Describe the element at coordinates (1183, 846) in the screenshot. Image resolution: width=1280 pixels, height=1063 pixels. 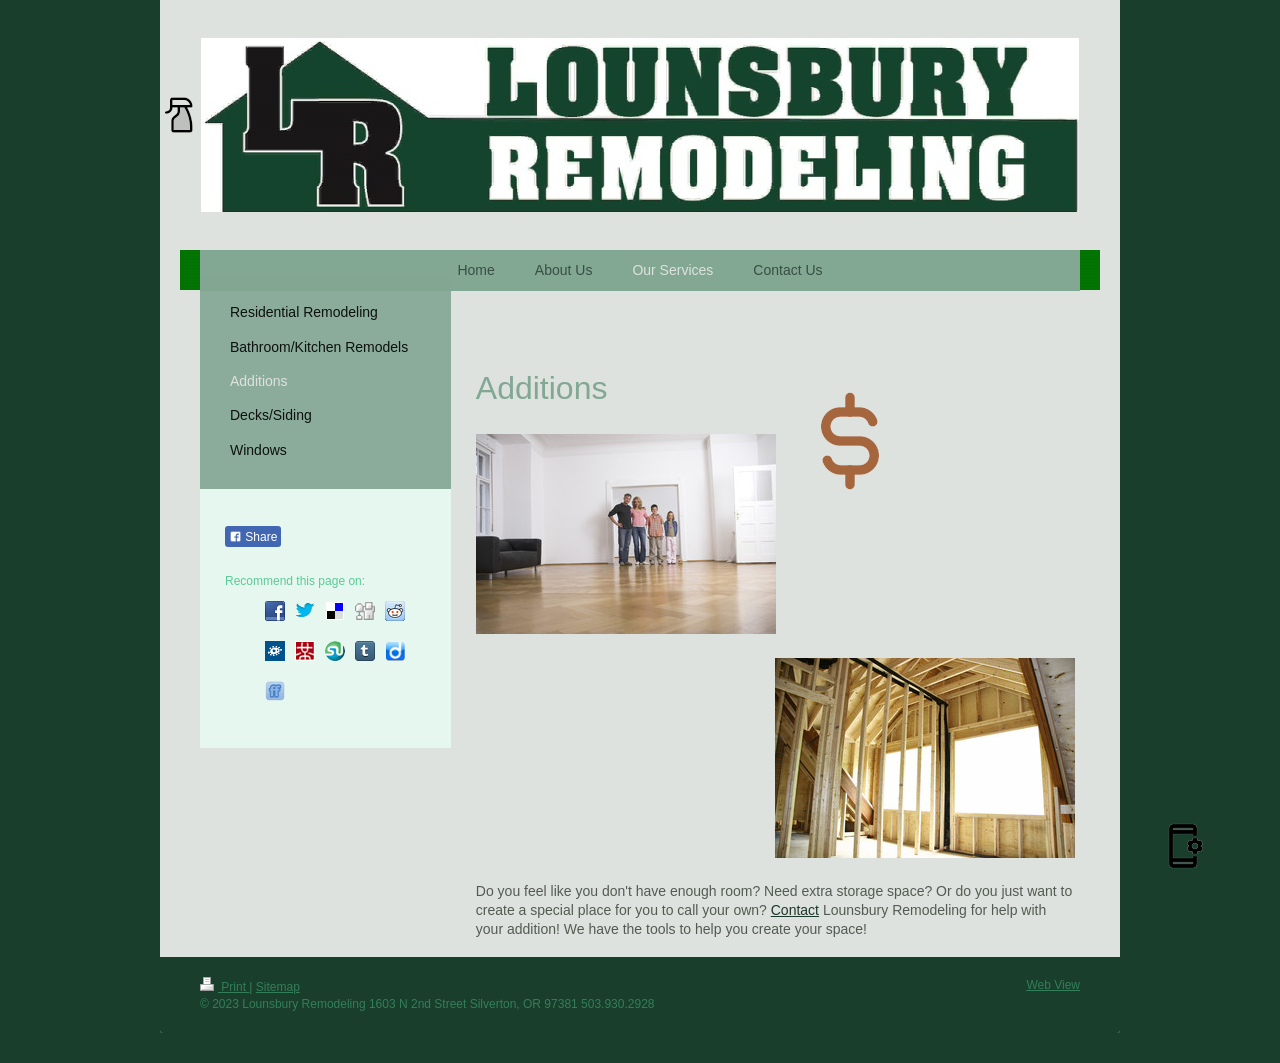
I see `access app settings` at that location.